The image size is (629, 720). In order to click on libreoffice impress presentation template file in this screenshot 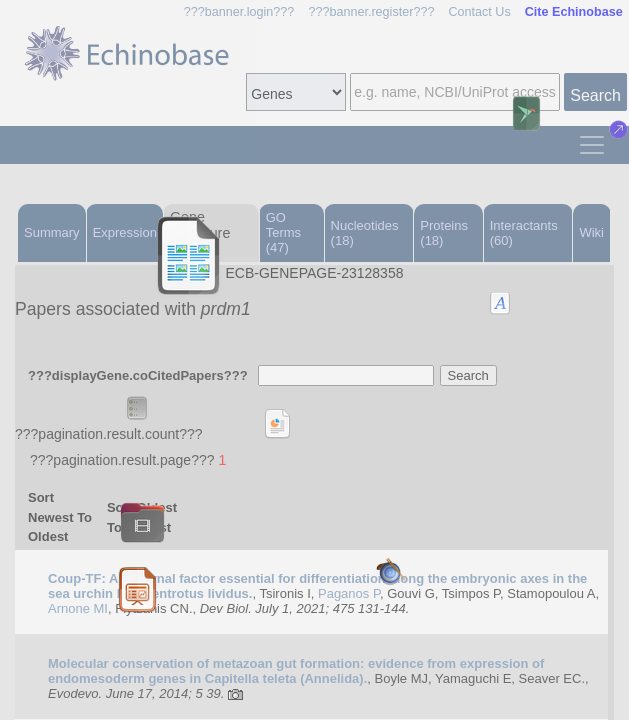, I will do `click(137, 589)`.